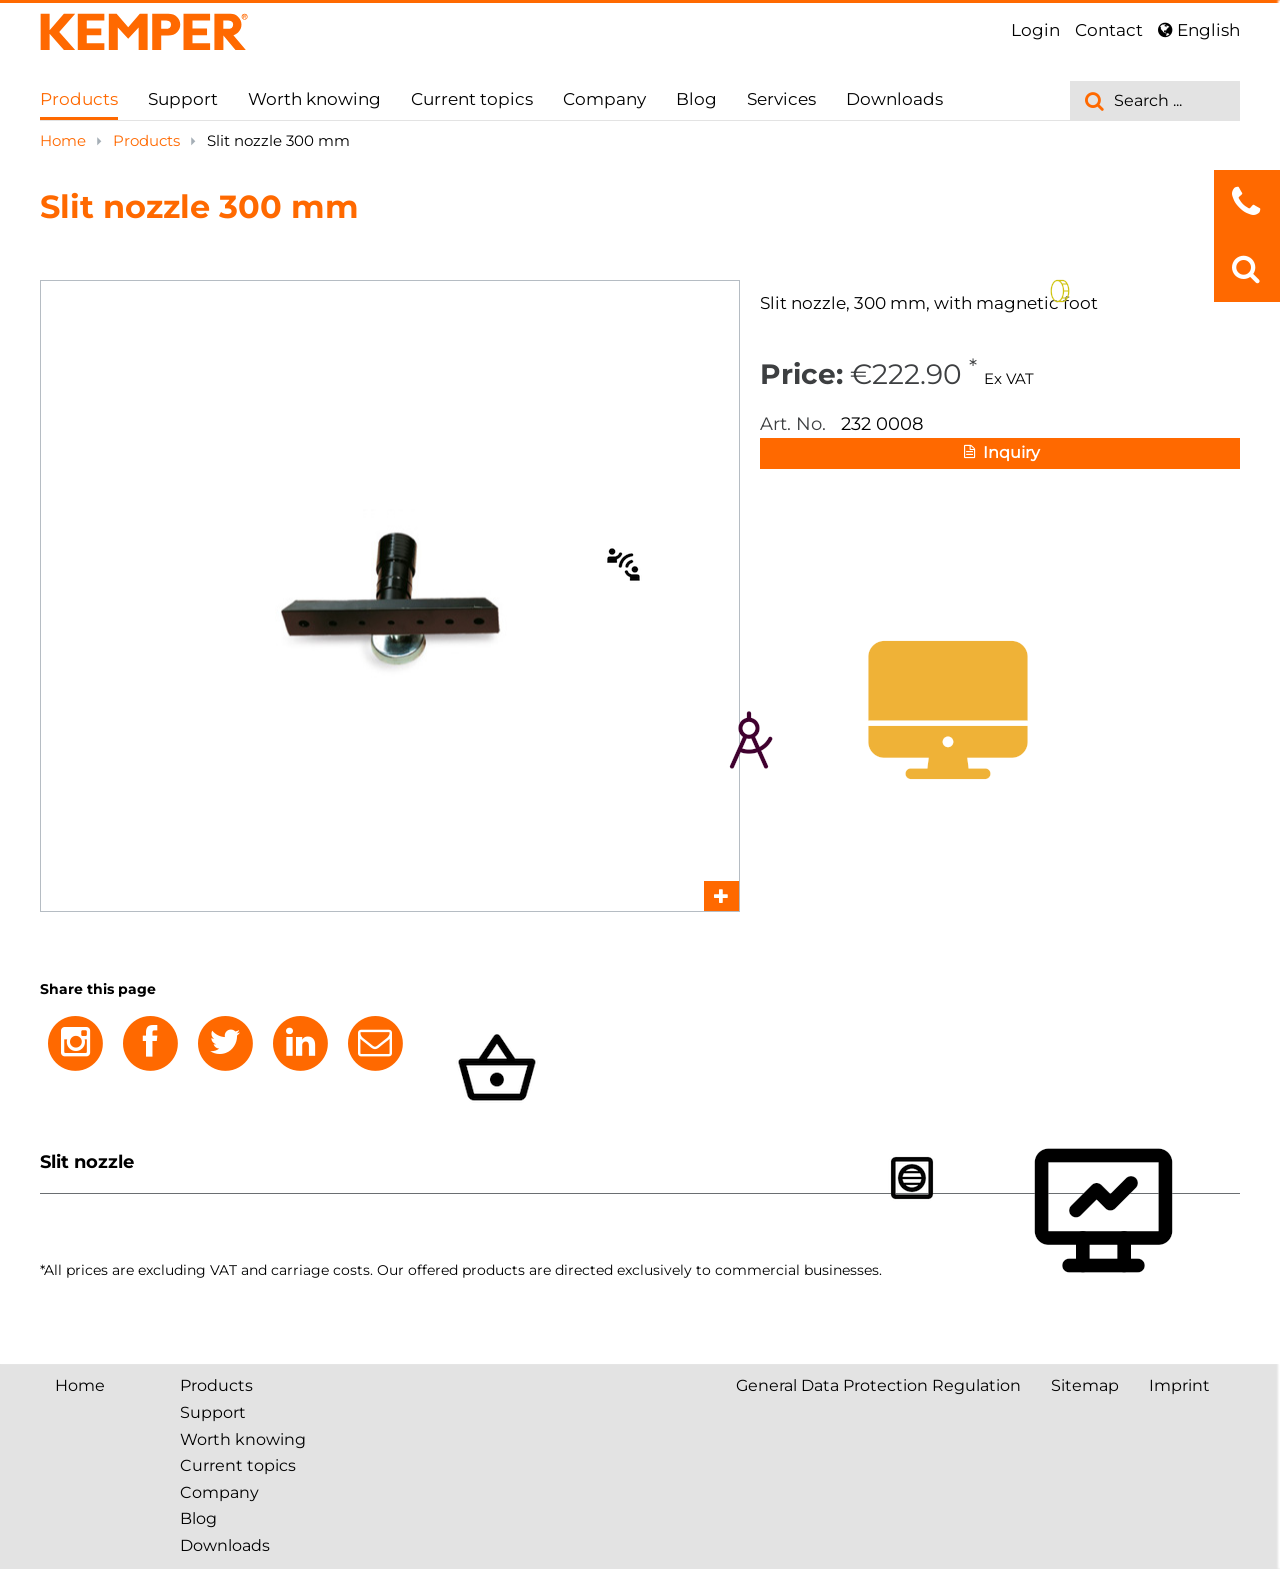  What do you see at coordinates (623, 564) in the screenshot?
I see `connect with others remotely or contactlessly` at bounding box center [623, 564].